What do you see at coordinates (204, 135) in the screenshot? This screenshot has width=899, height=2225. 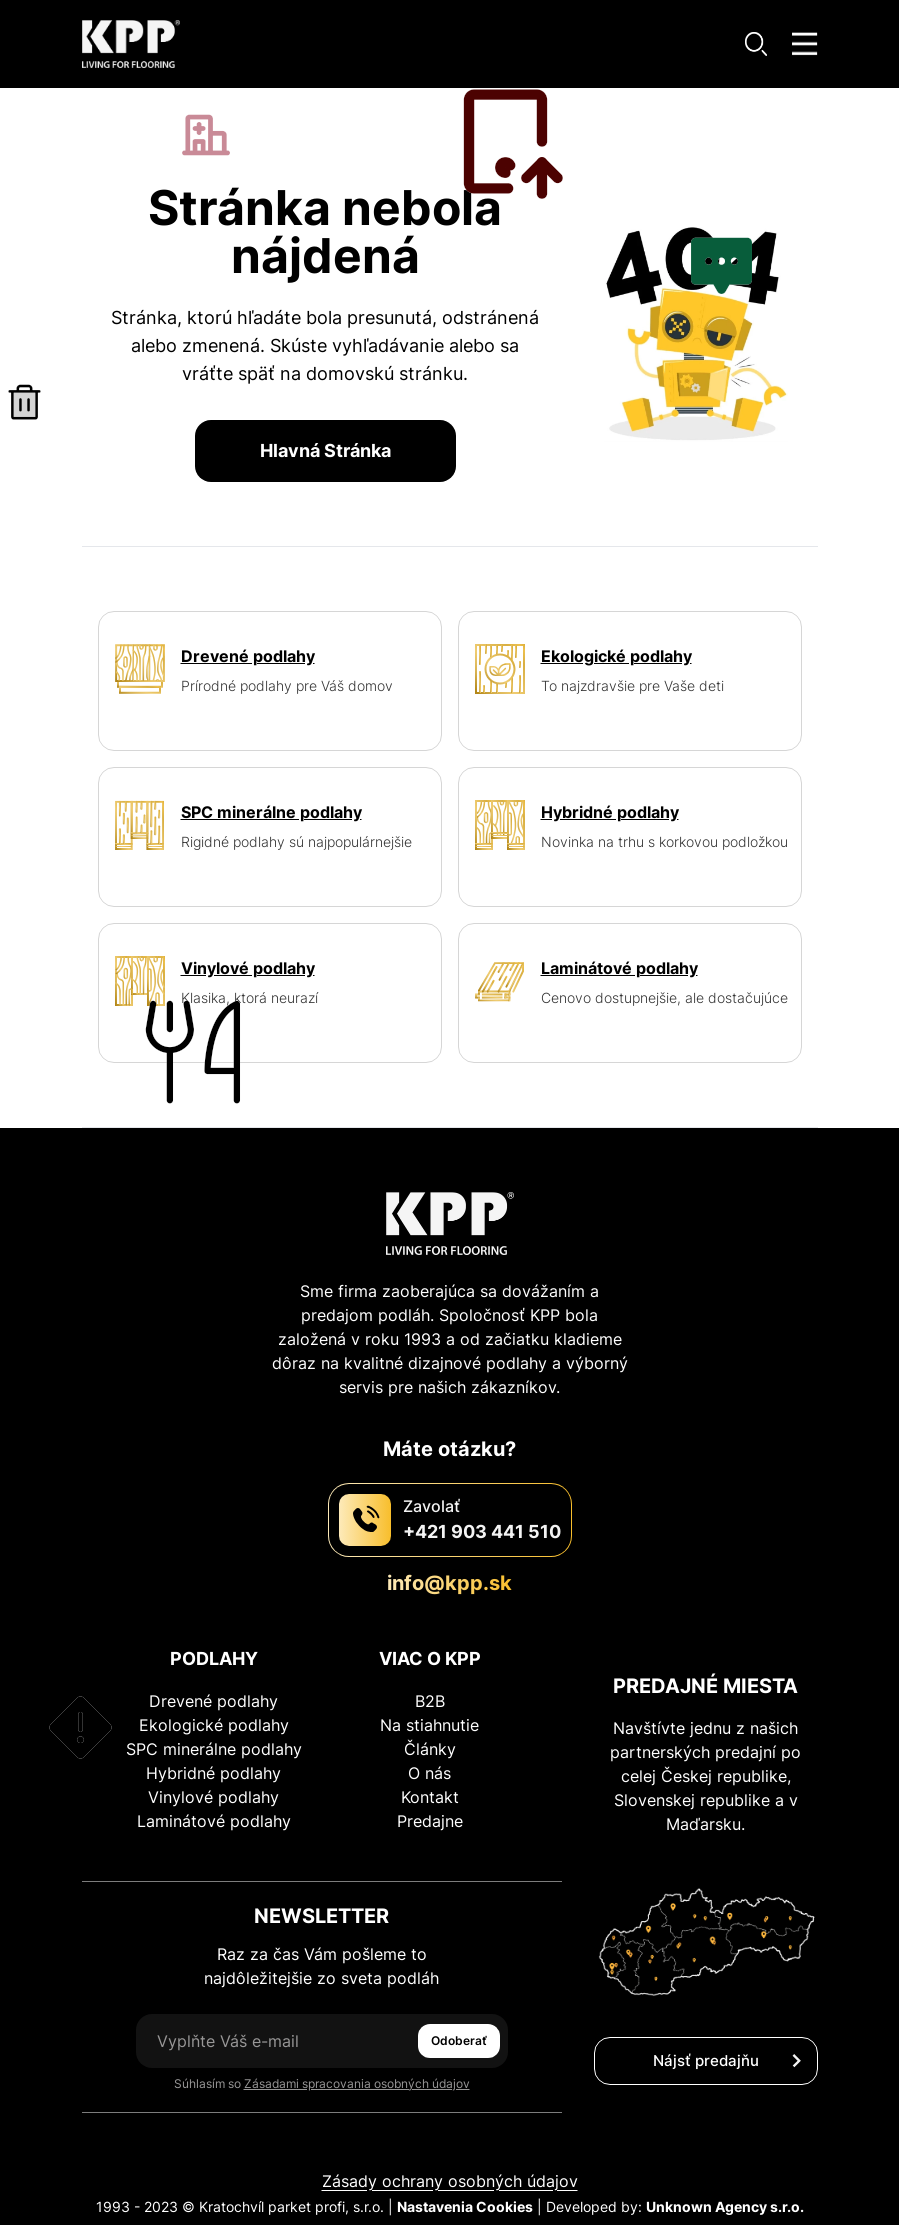 I see `find nearby hospitals or medical facilities` at bounding box center [204, 135].